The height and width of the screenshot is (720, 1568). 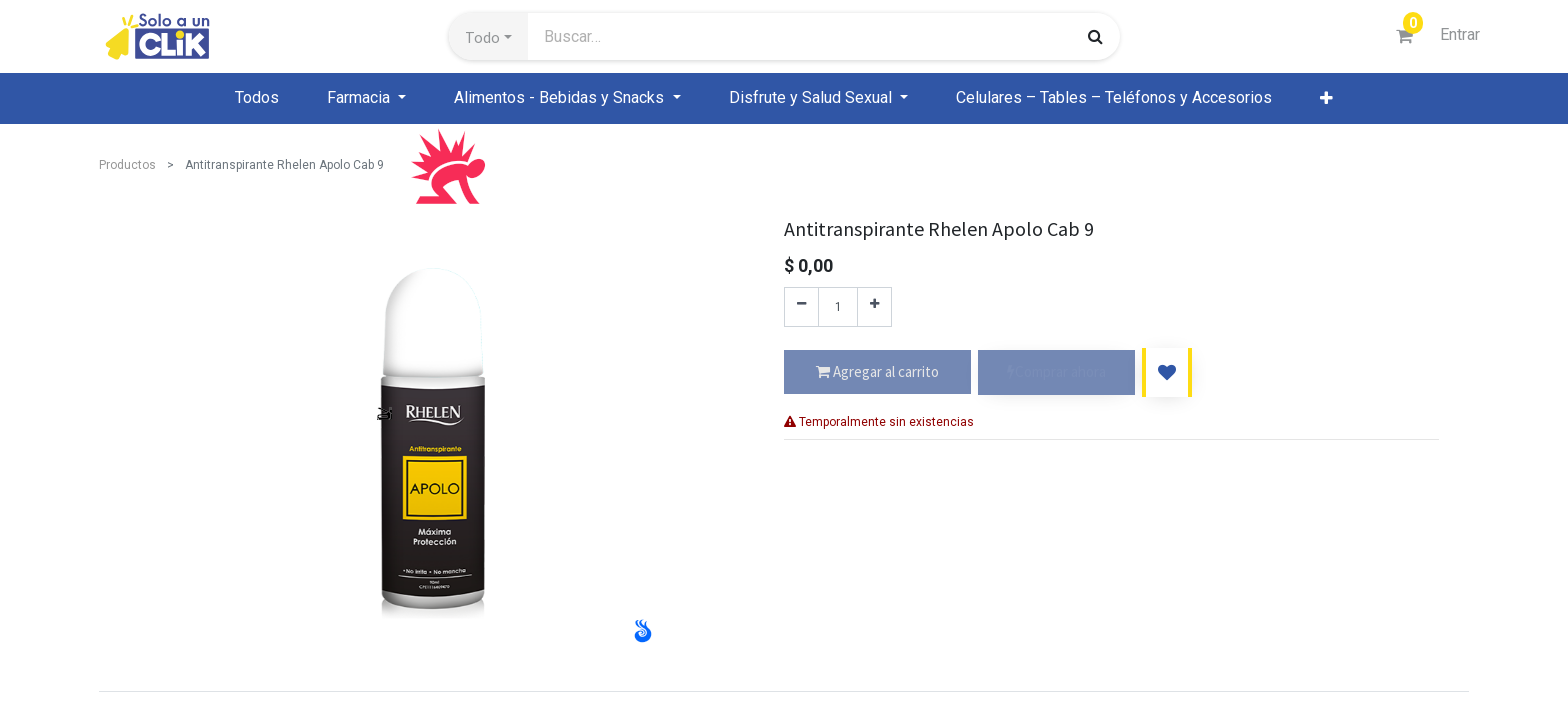 What do you see at coordinates (643, 631) in the screenshot?
I see `indicates weather effect active in game` at bounding box center [643, 631].